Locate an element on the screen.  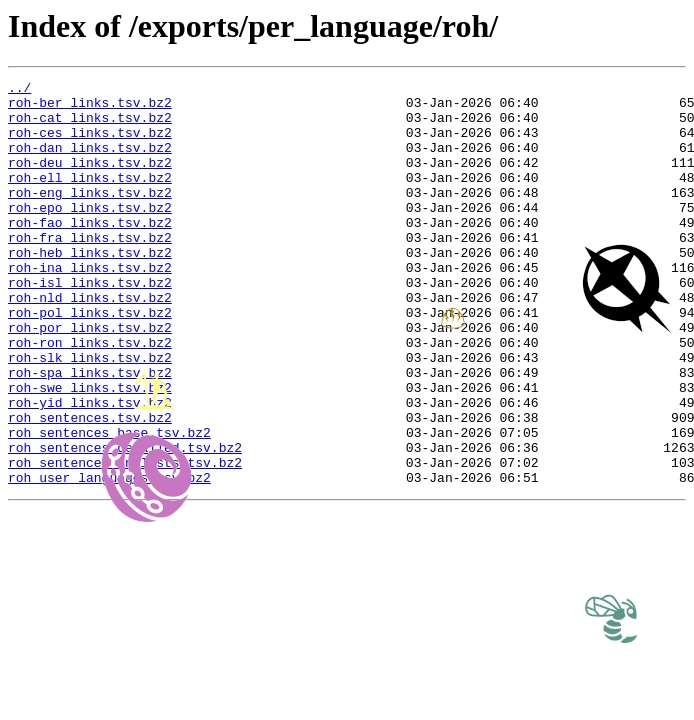
indicates a wasp or bee enemy type is located at coordinates (611, 618).